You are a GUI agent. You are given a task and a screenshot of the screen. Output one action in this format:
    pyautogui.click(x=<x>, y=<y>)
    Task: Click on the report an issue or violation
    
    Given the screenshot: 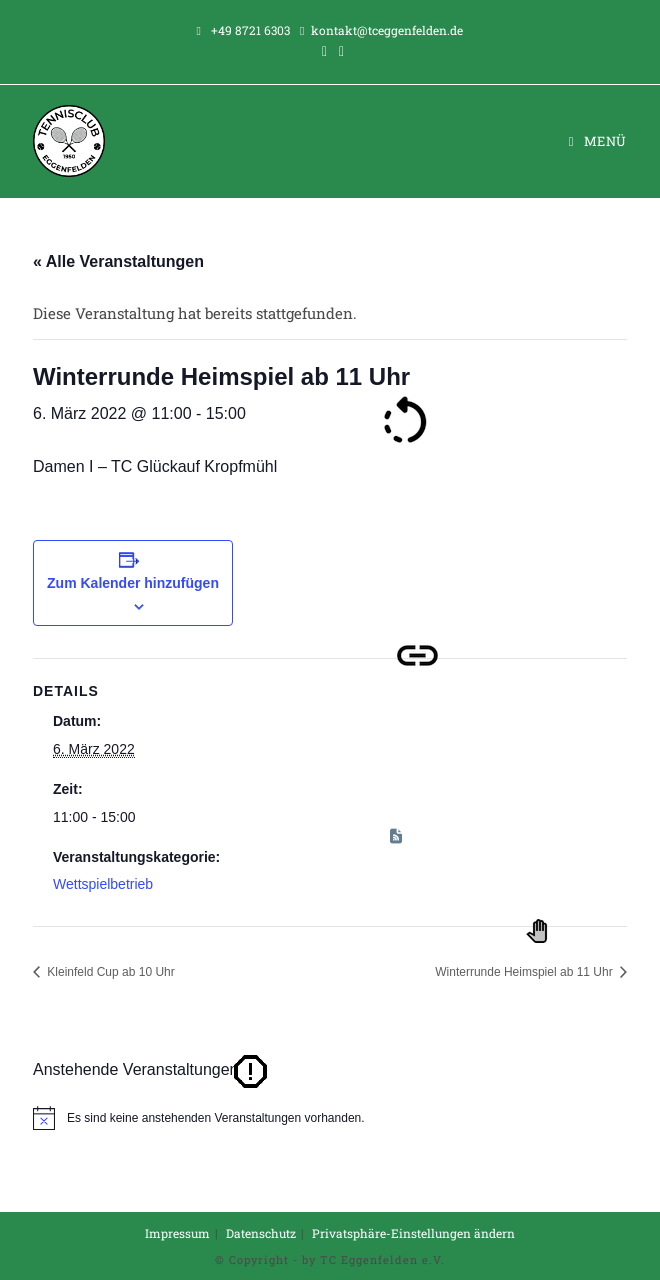 What is the action you would take?
    pyautogui.click(x=250, y=1071)
    